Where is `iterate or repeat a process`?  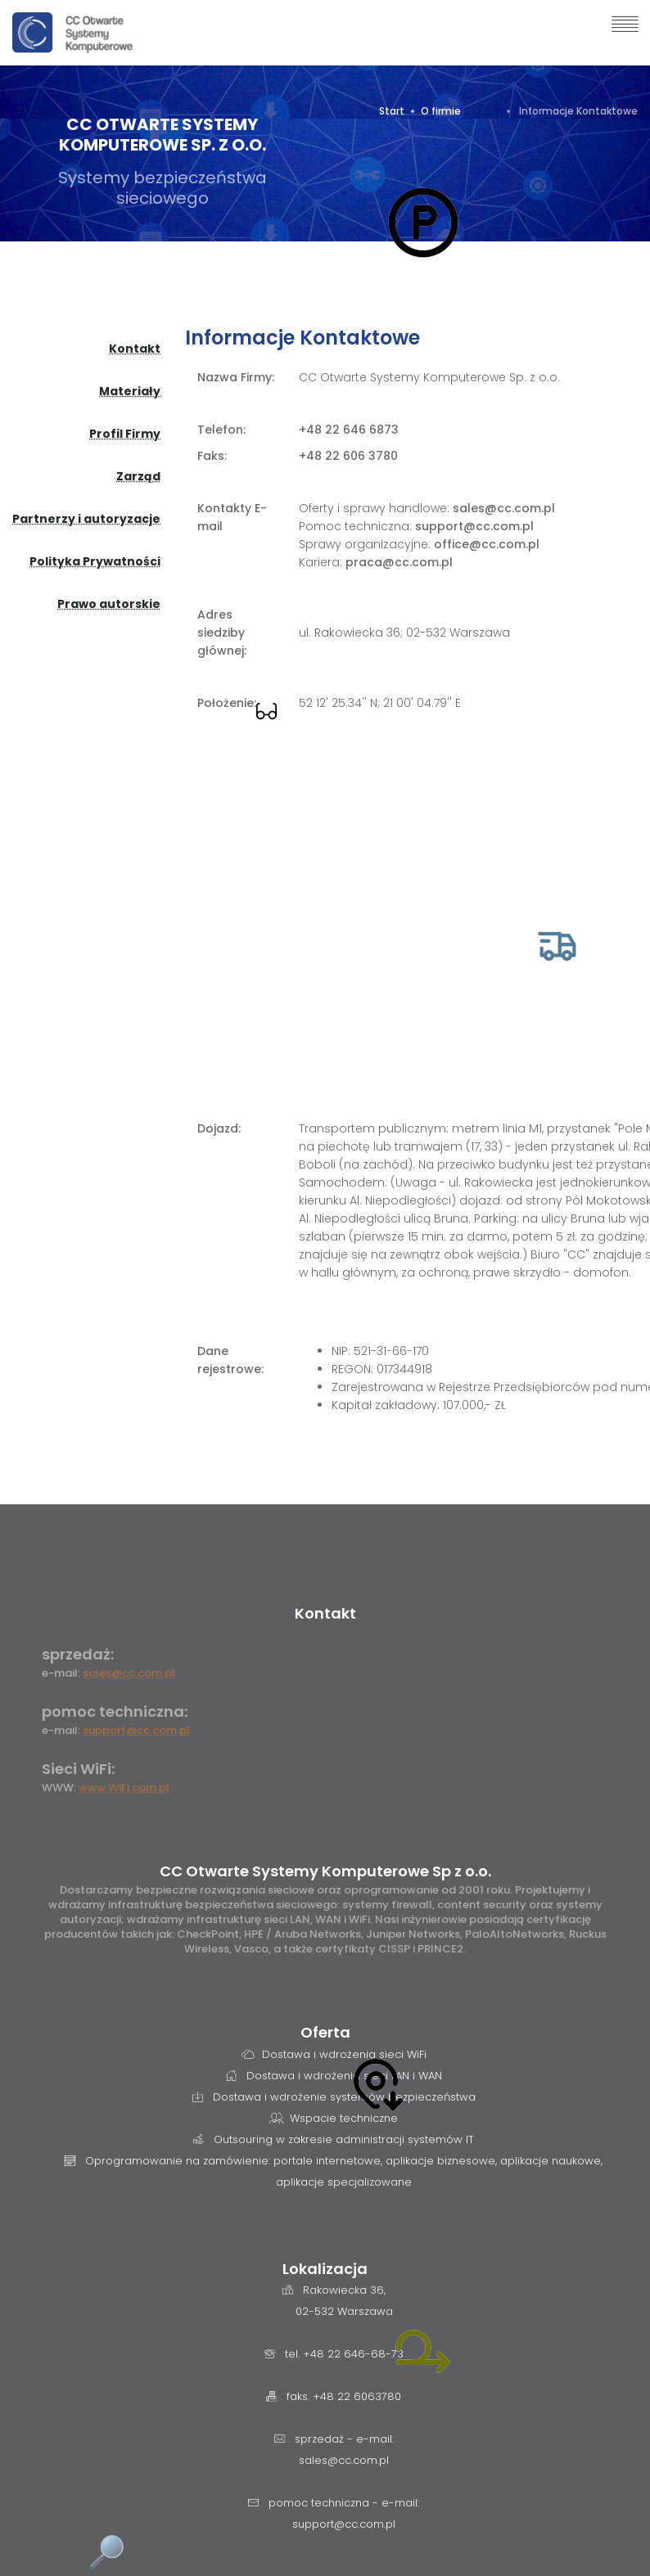 iterate or repeat a process is located at coordinates (422, 2351).